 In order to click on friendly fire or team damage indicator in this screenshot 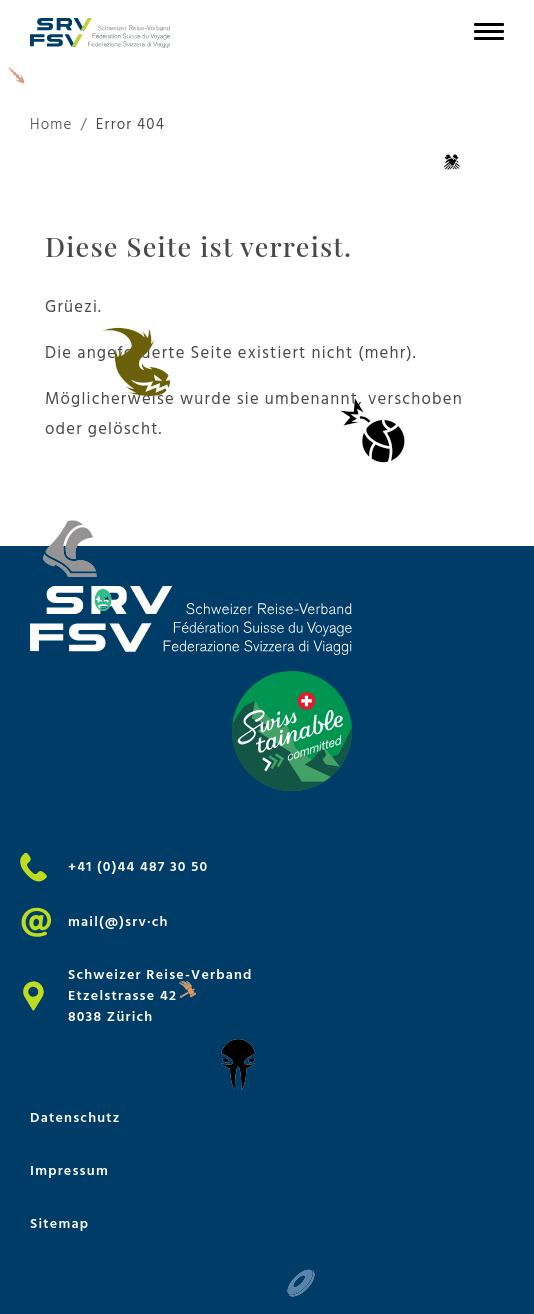, I will do `click(136, 362)`.